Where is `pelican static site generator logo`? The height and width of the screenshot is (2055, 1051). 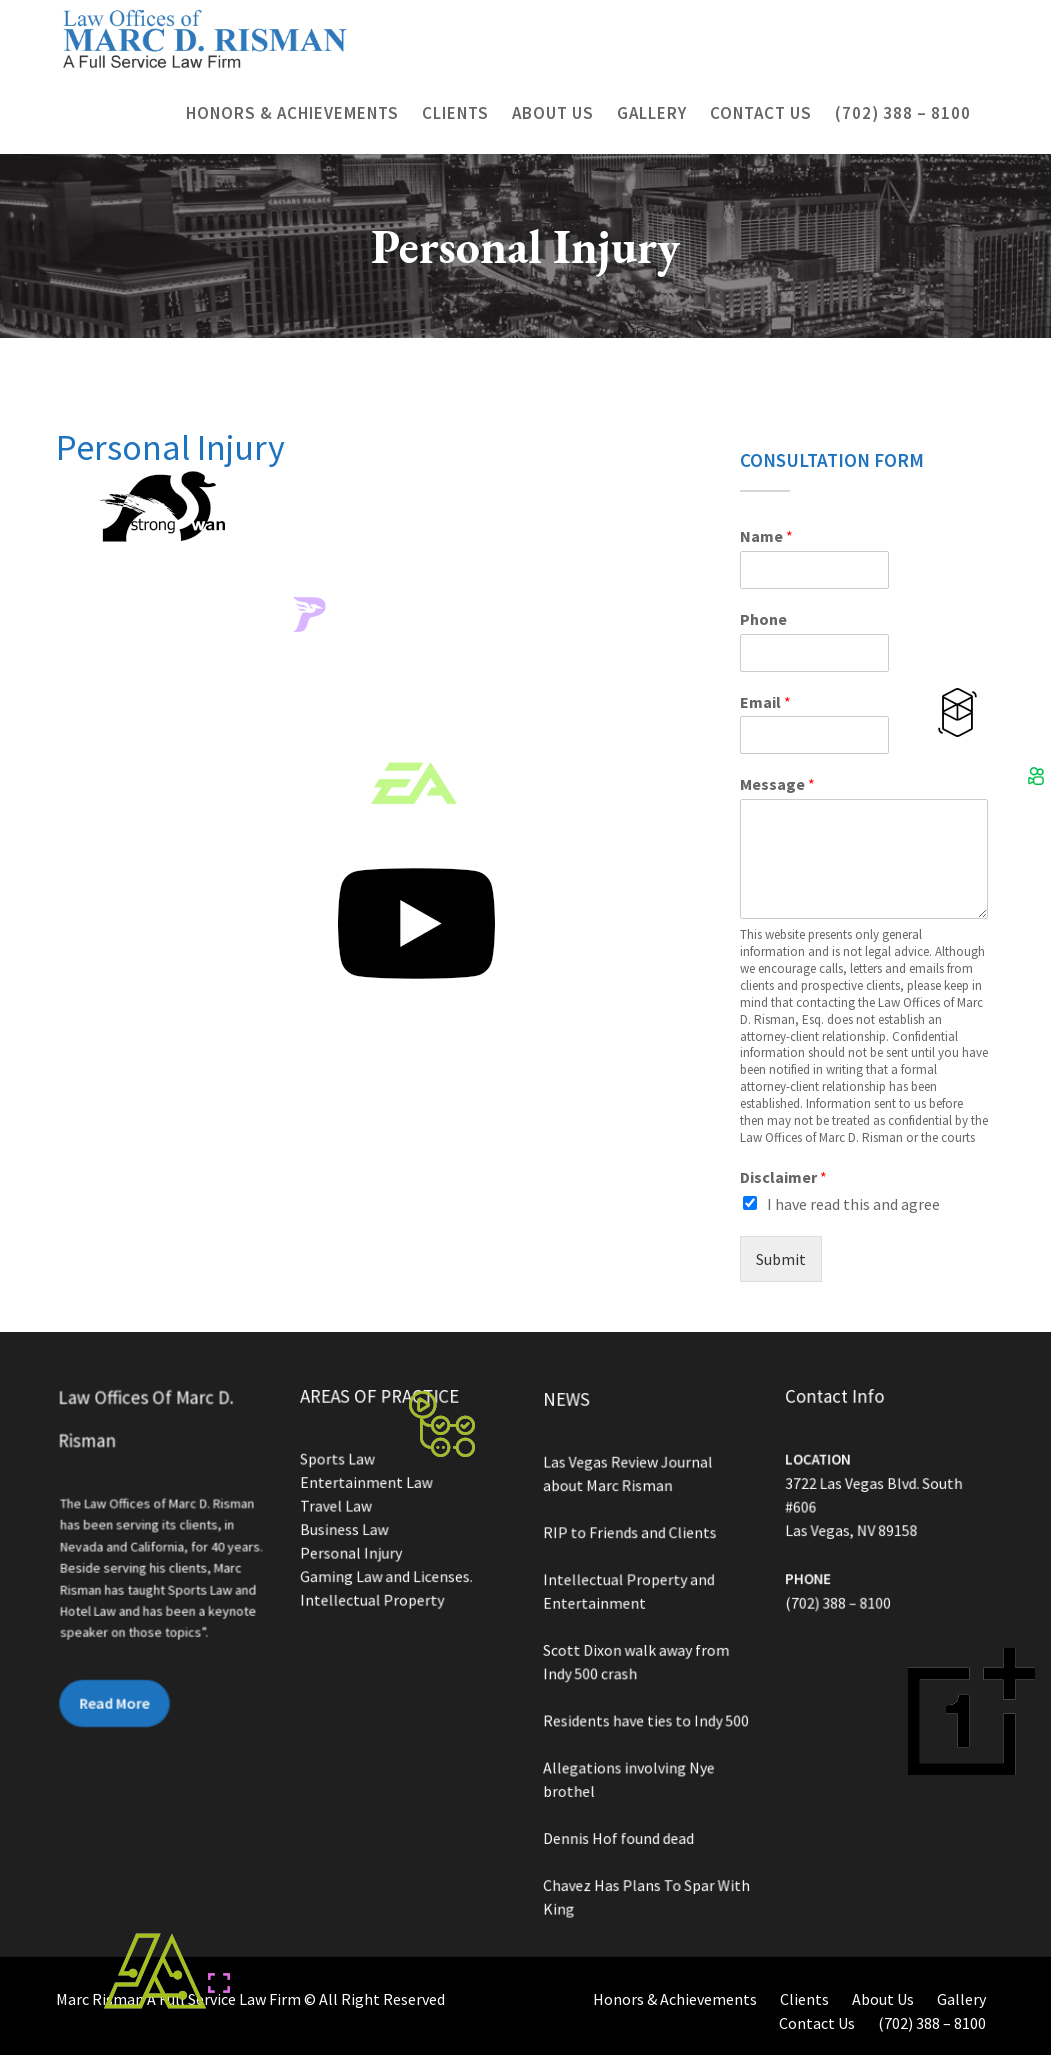 pelican static site generator logo is located at coordinates (309, 614).